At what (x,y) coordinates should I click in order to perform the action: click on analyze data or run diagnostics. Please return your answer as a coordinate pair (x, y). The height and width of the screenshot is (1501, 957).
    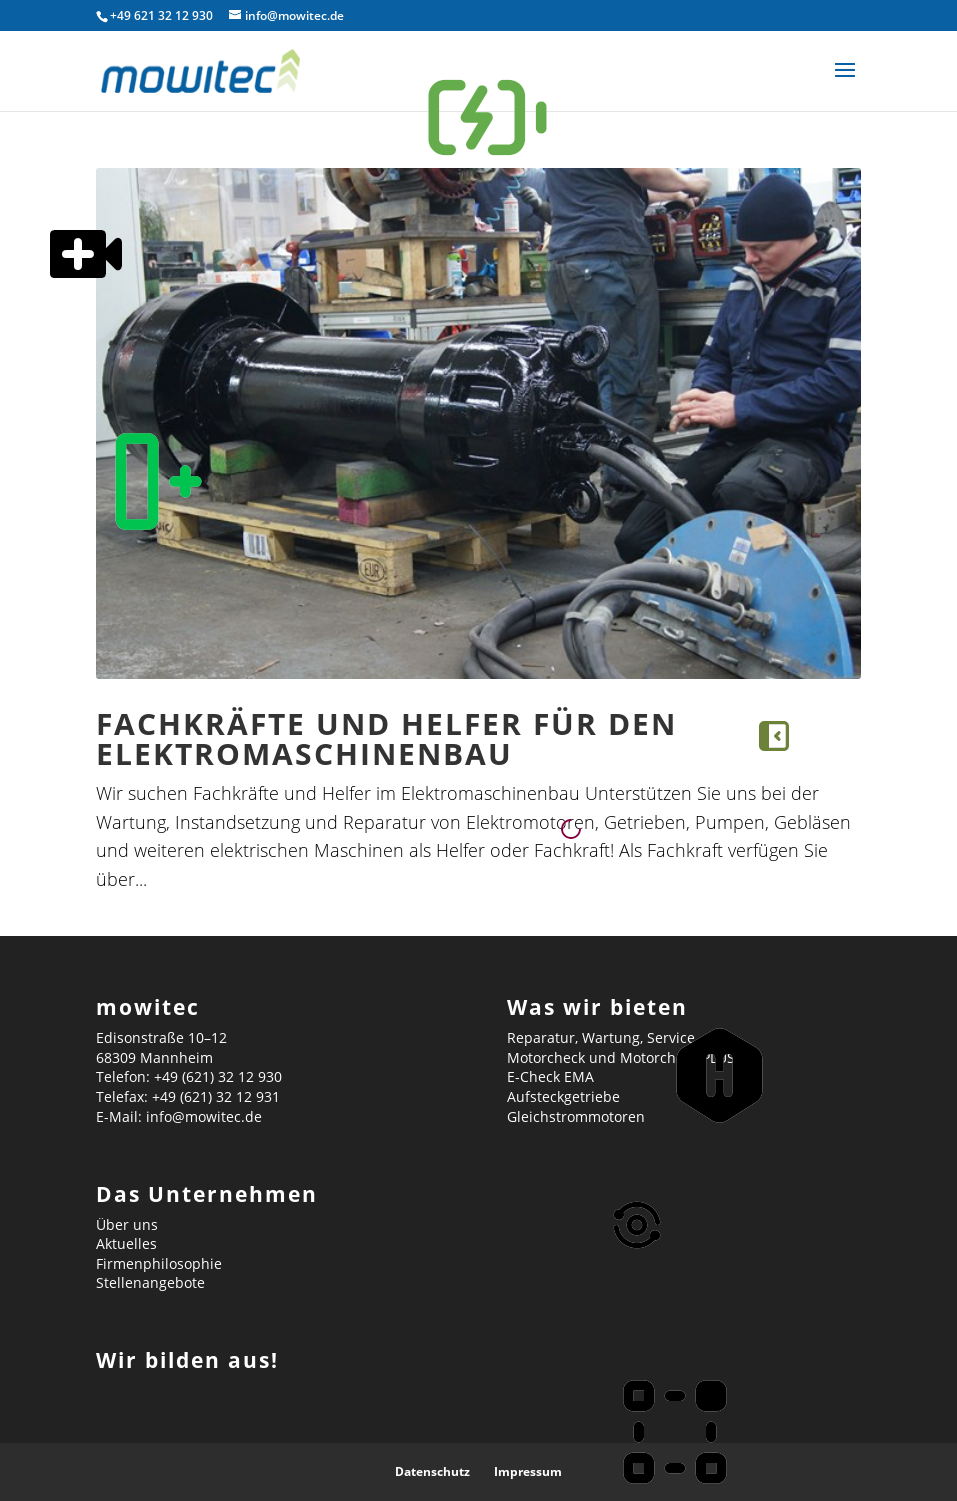
    Looking at the image, I should click on (637, 1225).